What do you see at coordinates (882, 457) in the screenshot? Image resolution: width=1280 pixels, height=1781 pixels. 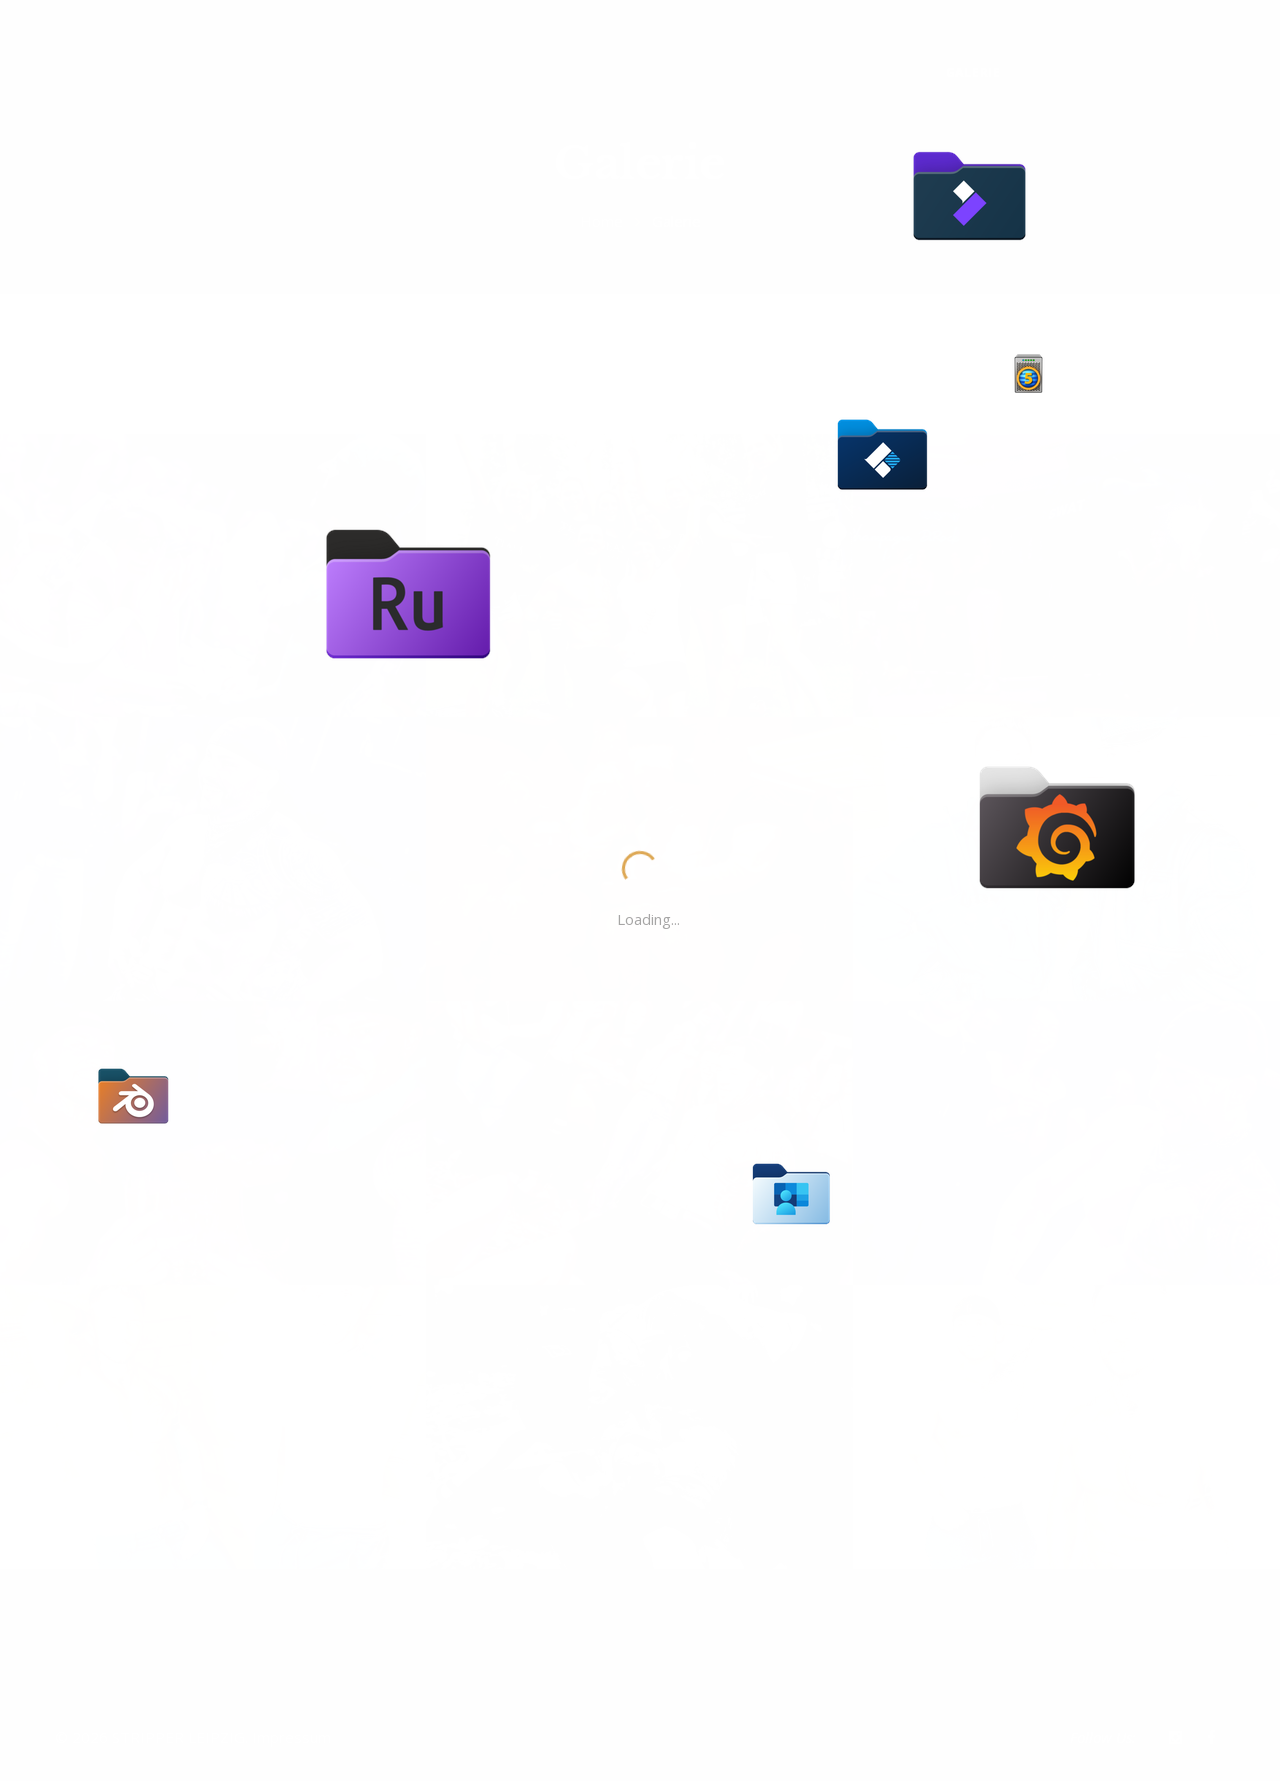 I see `open wondershare recoverit project folder` at bounding box center [882, 457].